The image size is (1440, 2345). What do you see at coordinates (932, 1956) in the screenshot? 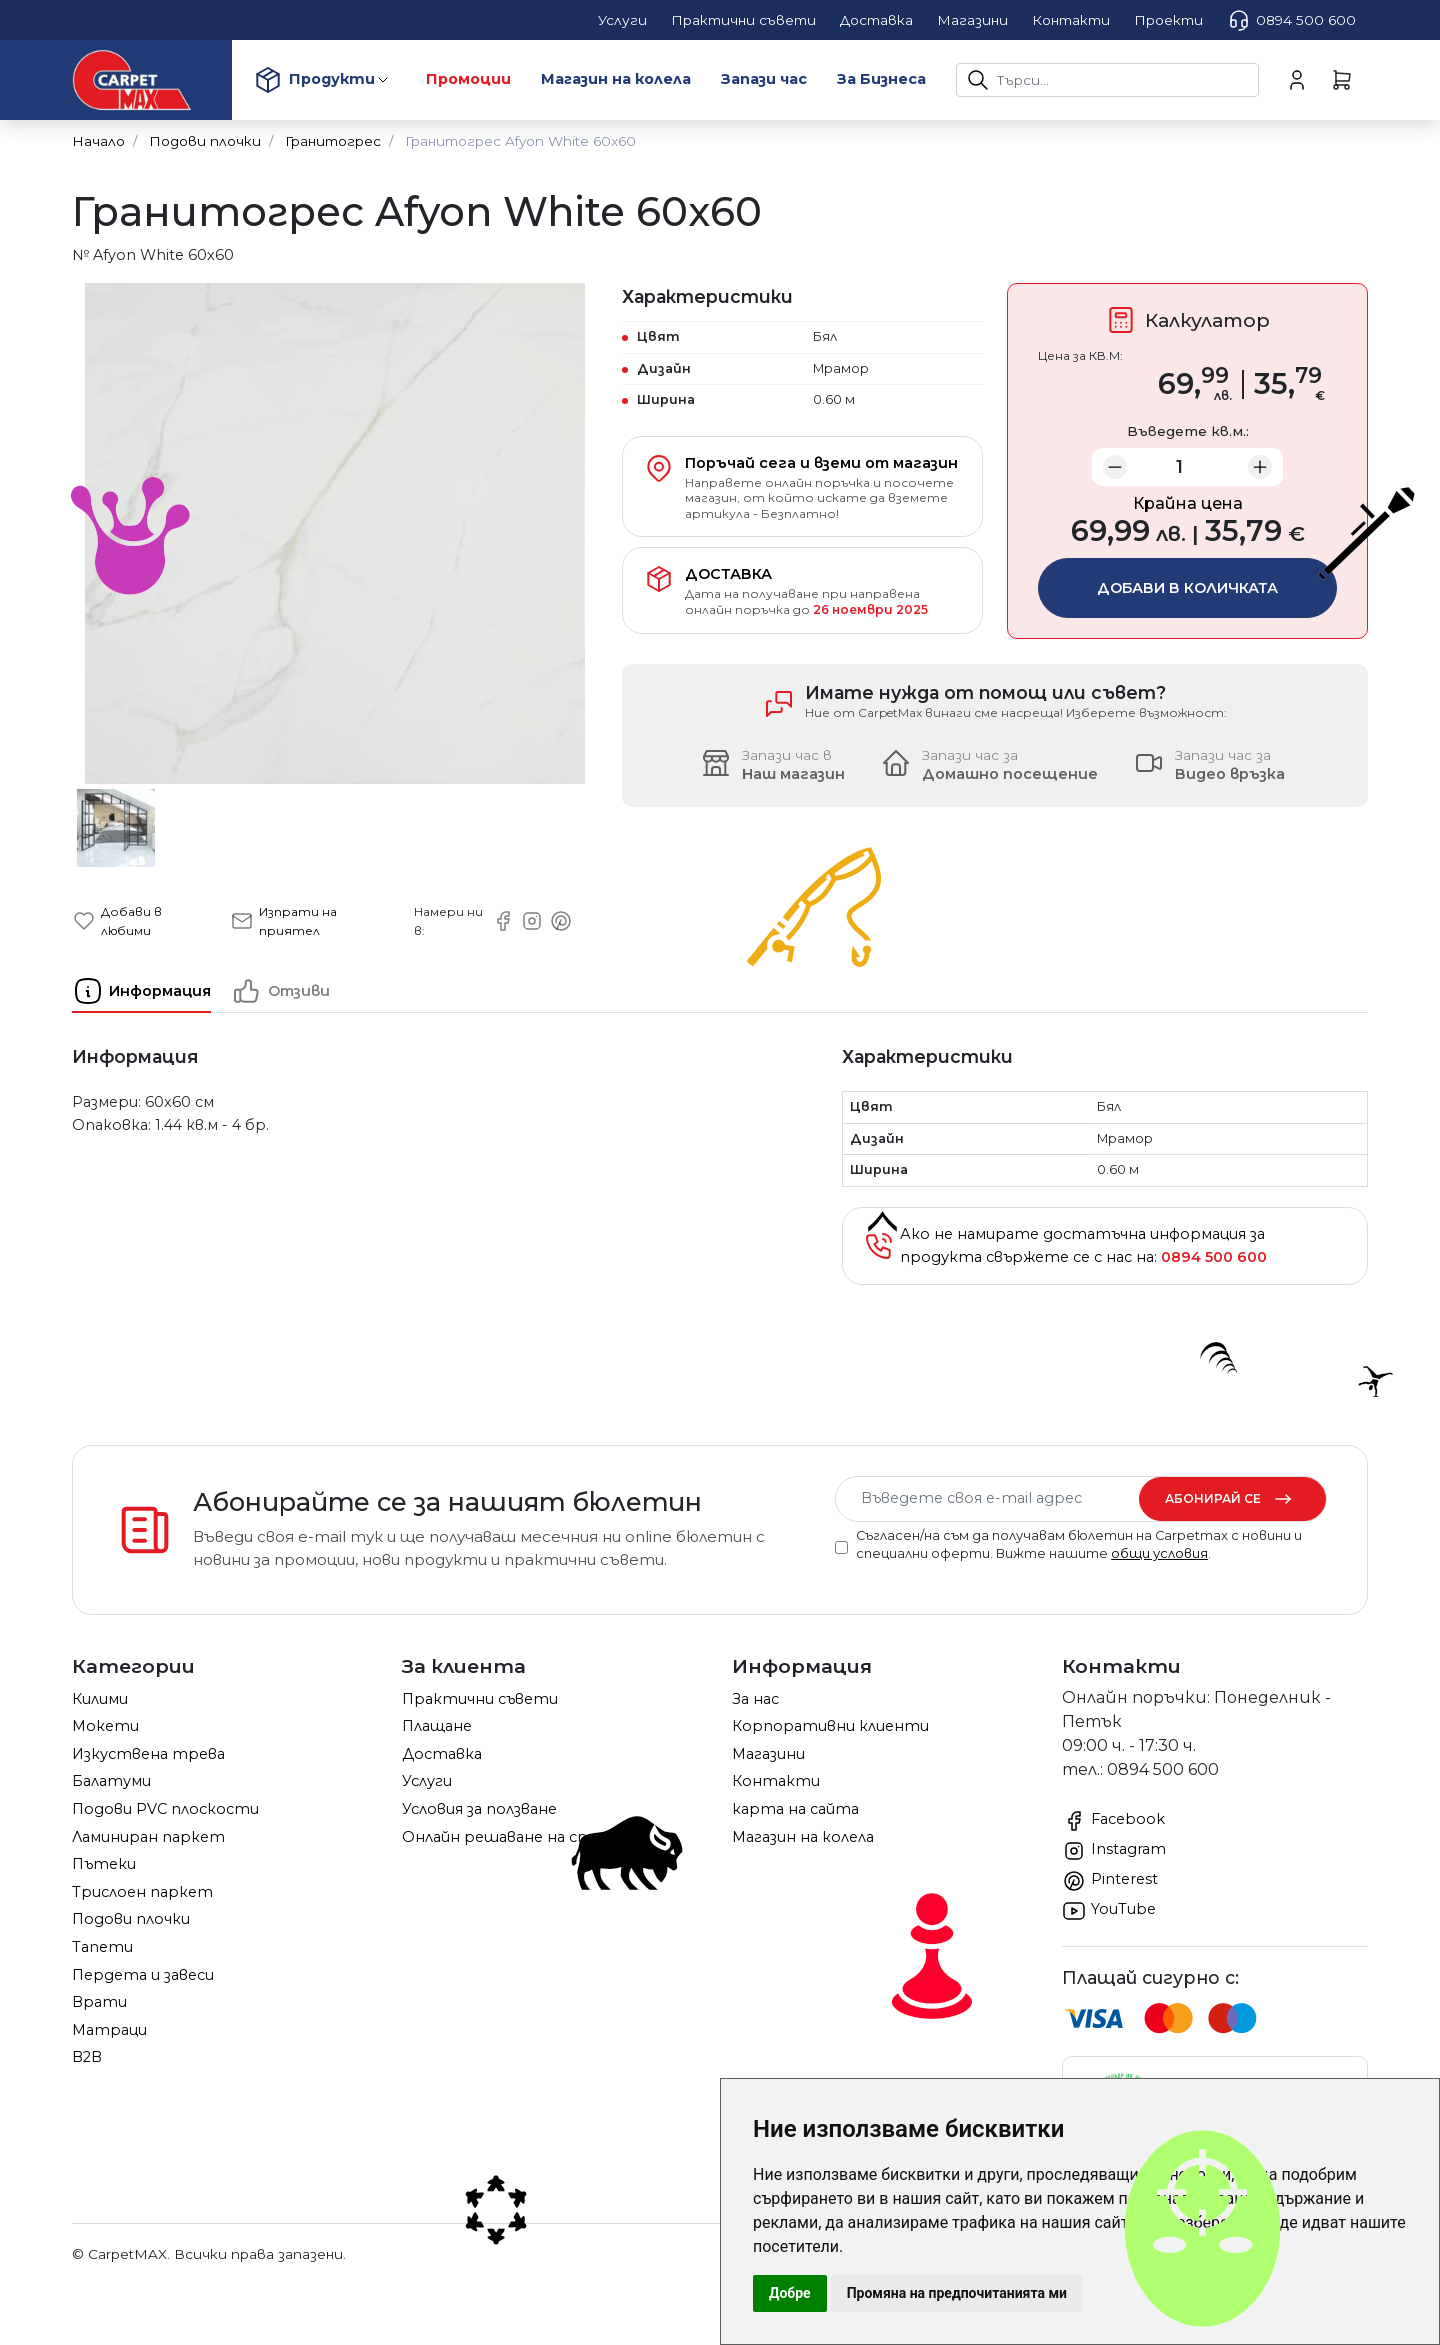
I see `start a new chess game` at bounding box center [932, 1956].